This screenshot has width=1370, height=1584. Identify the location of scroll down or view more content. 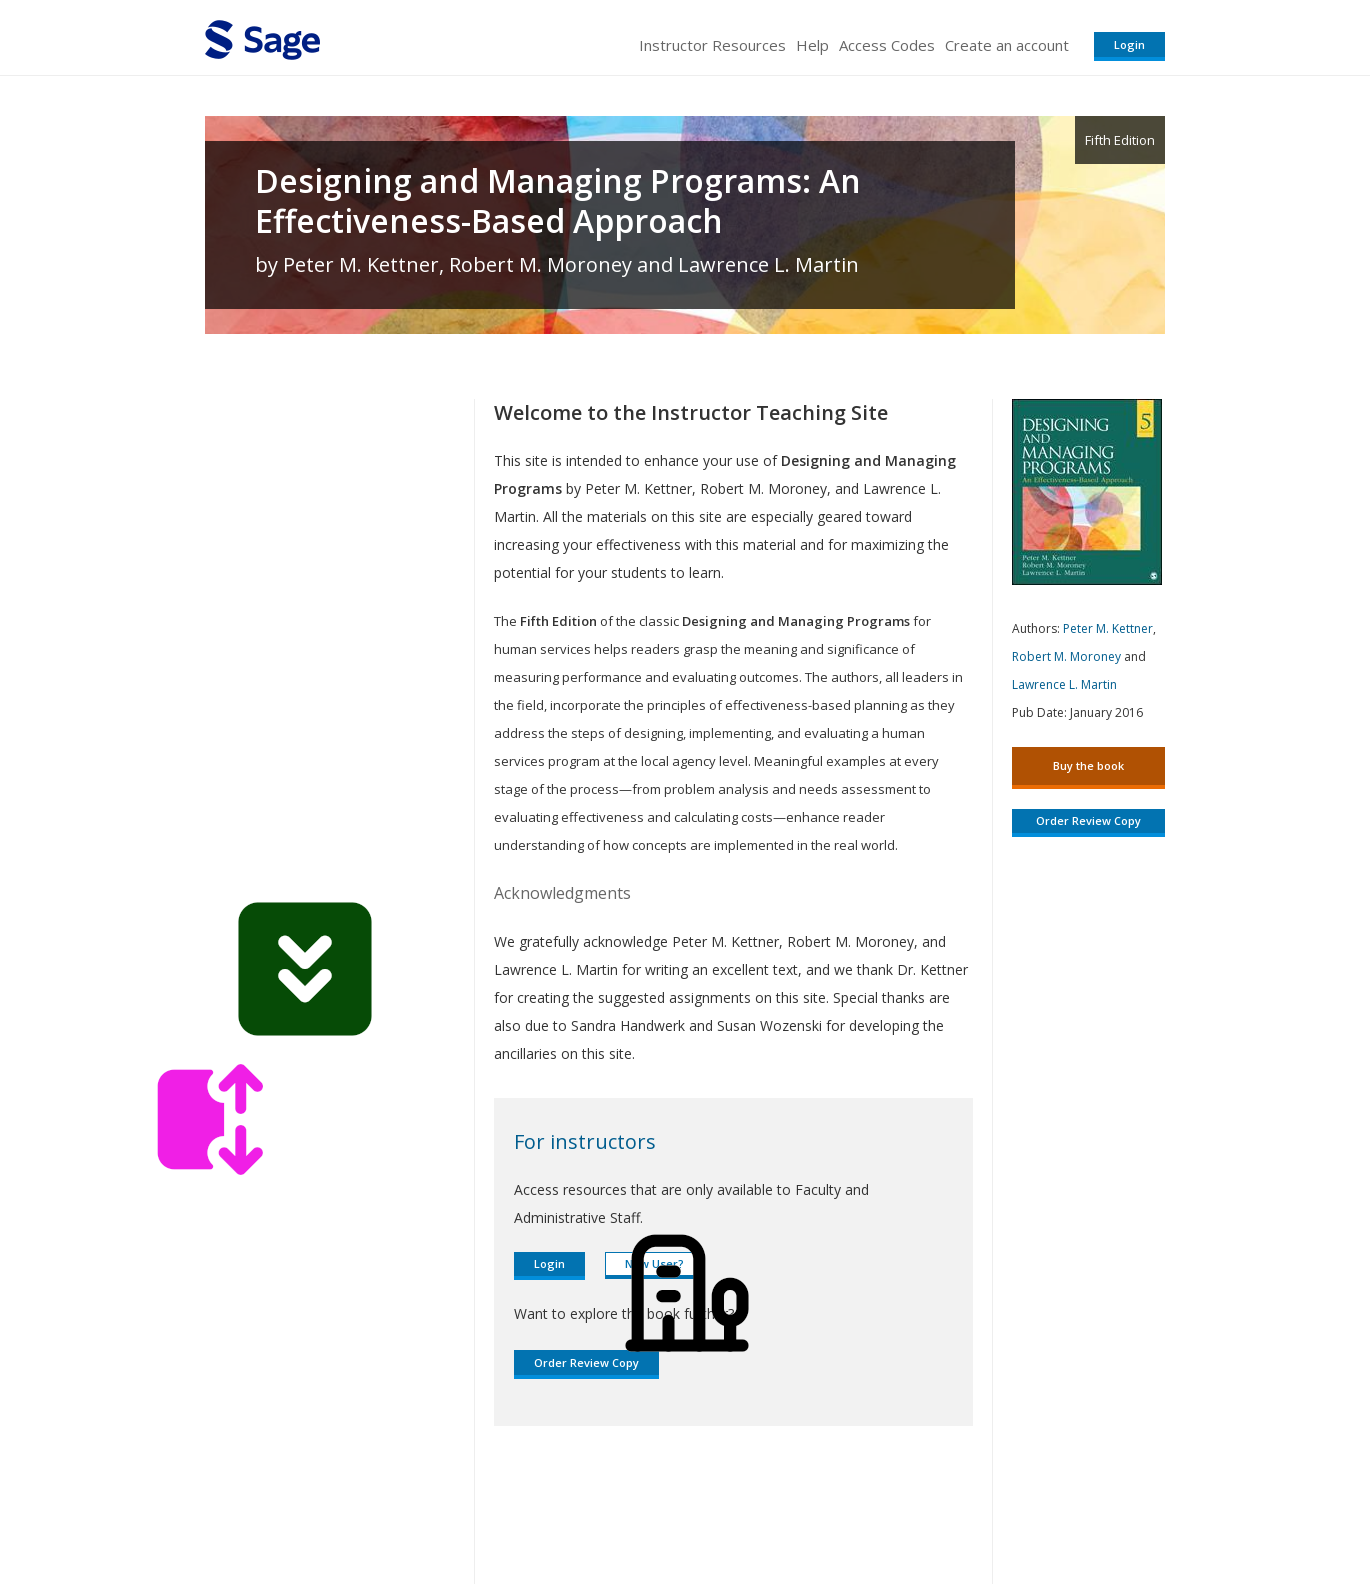
(305, 969).